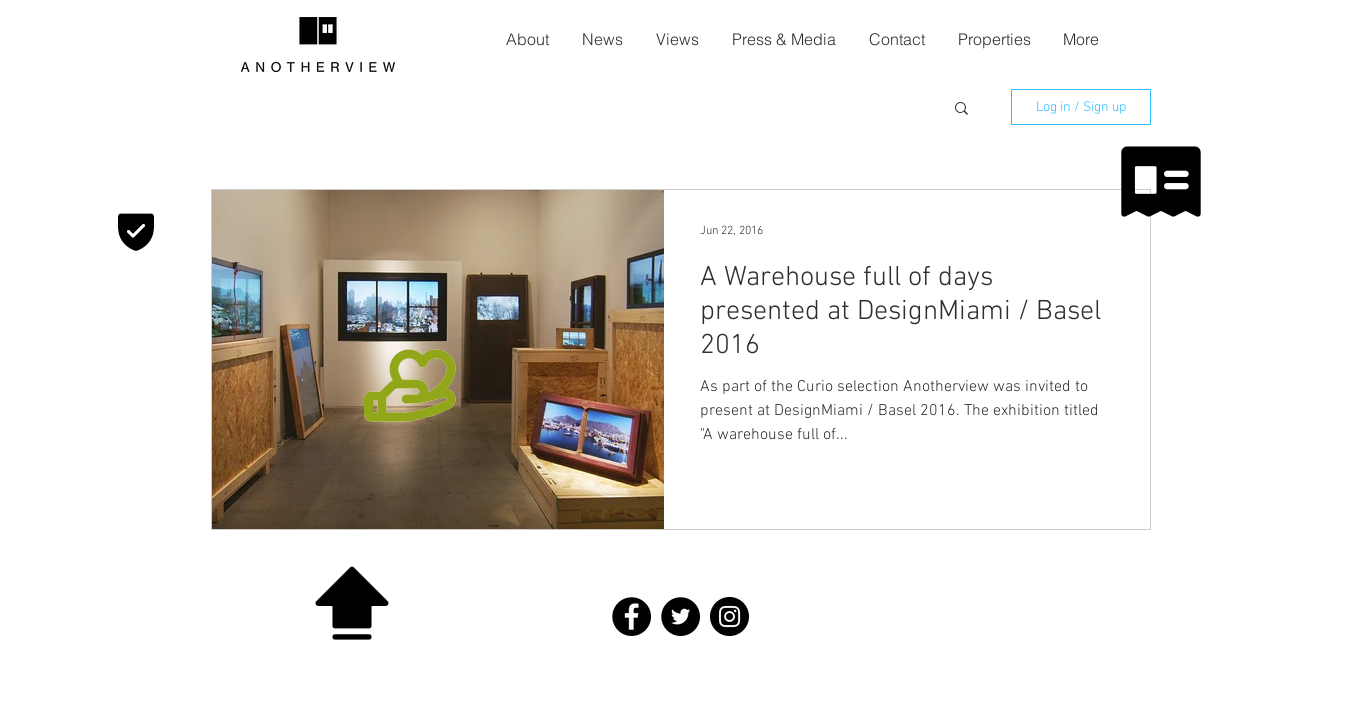 This screenshot has height=720, width=1361. What do you see at coordinates (136, 230) in the screenshot?
I see `indicates verified or secure status` at bounding box center [136, 230].